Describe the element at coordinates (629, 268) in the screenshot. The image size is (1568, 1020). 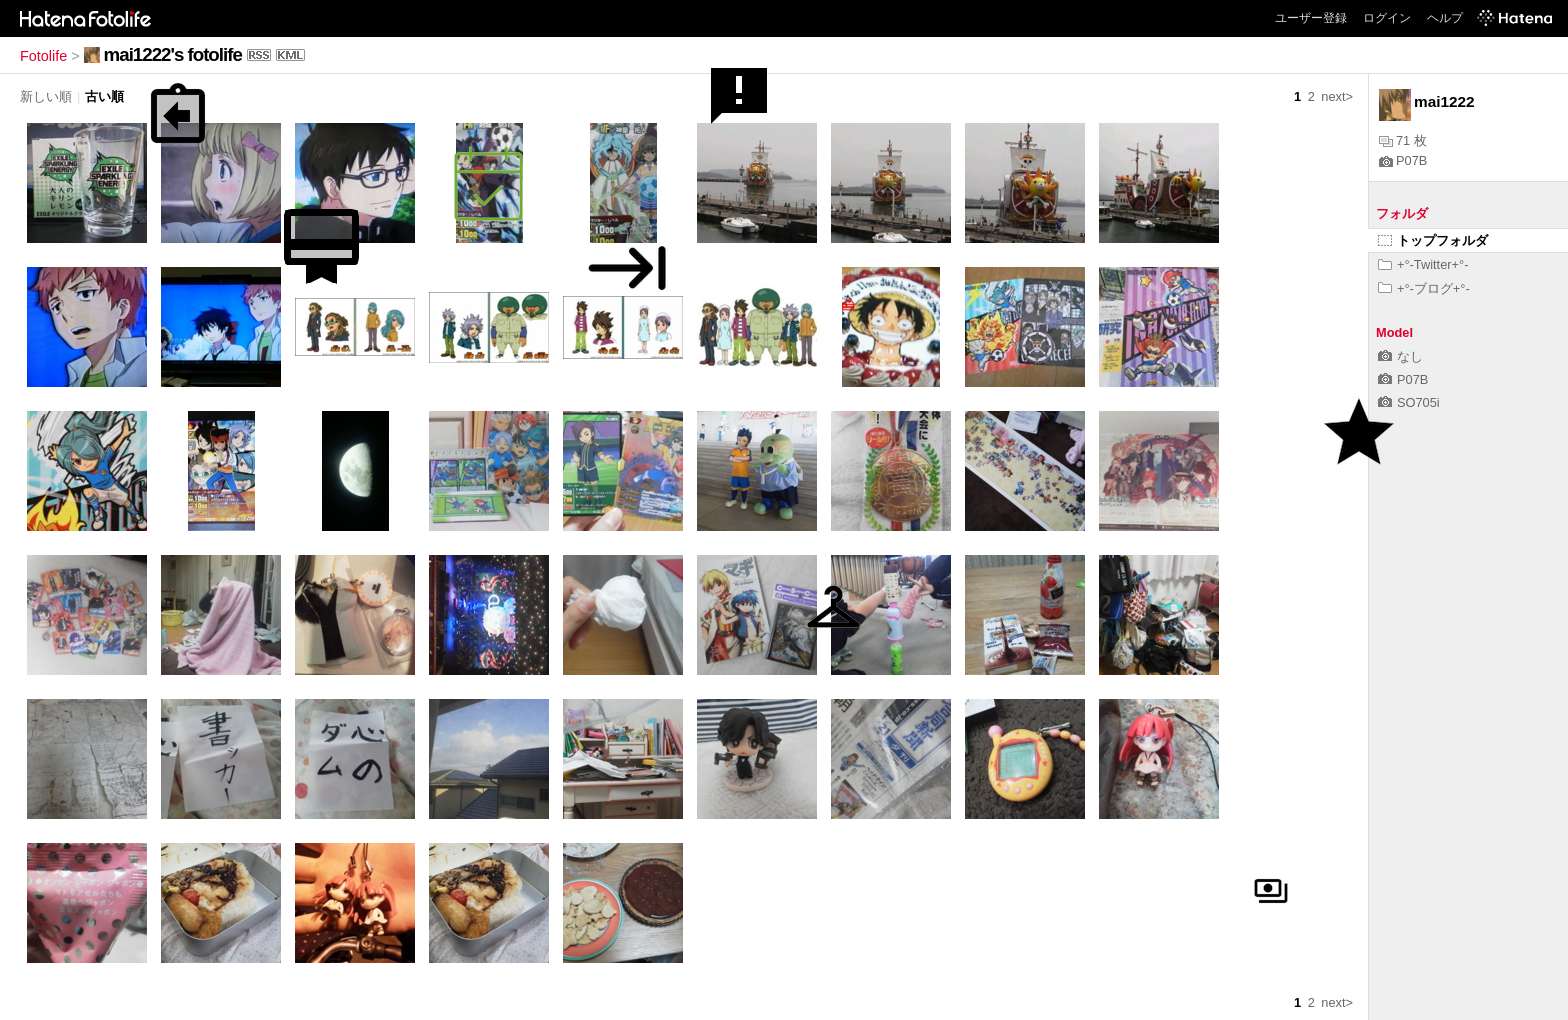
I see `move cursor to end of line` at that location.